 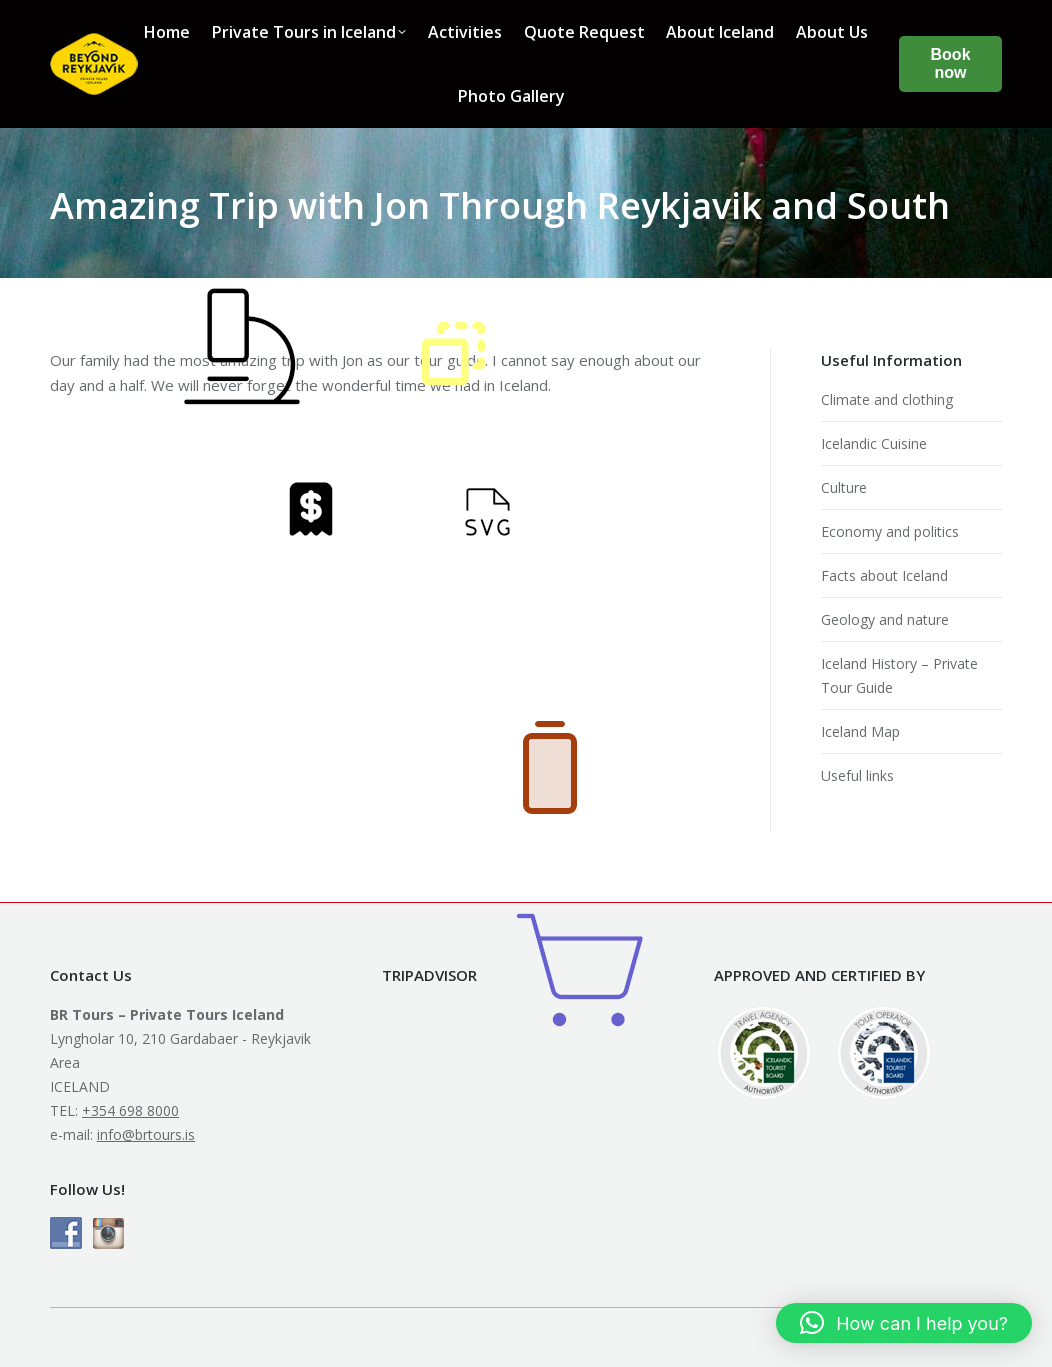 I want to click on send selected element to back layer, so click(x=453, y=353).